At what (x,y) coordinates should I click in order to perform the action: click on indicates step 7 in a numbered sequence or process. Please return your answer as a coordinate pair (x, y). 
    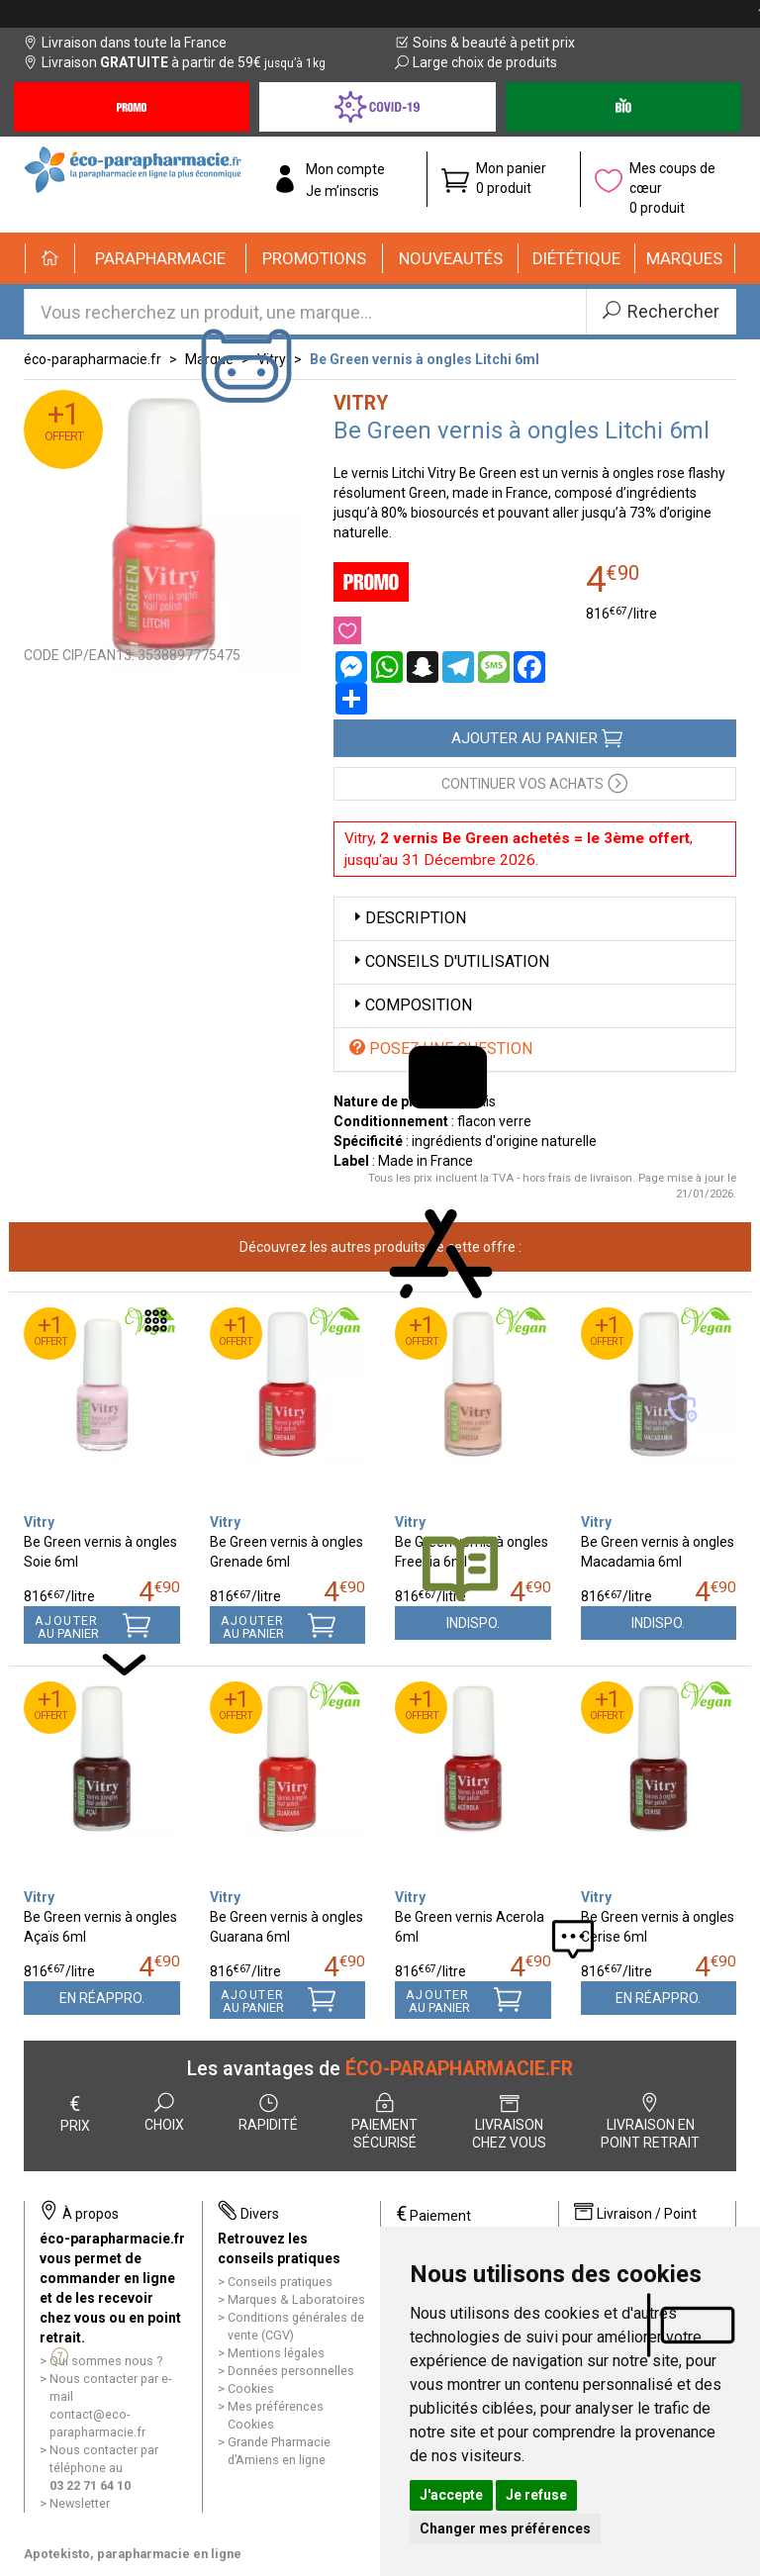
    Looking at the image, I should click on (59, 2355).